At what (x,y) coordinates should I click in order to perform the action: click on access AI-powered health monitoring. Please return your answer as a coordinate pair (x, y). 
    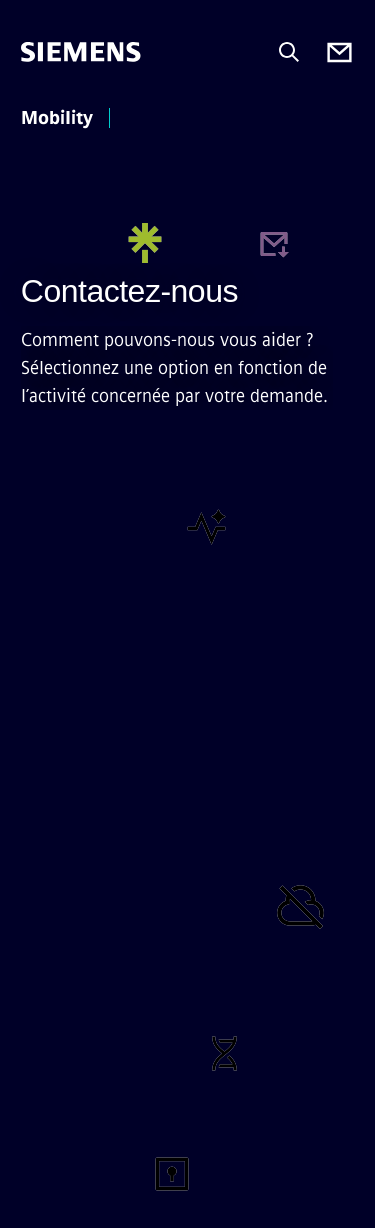
    Looking at the image, I should click on (206, 528).